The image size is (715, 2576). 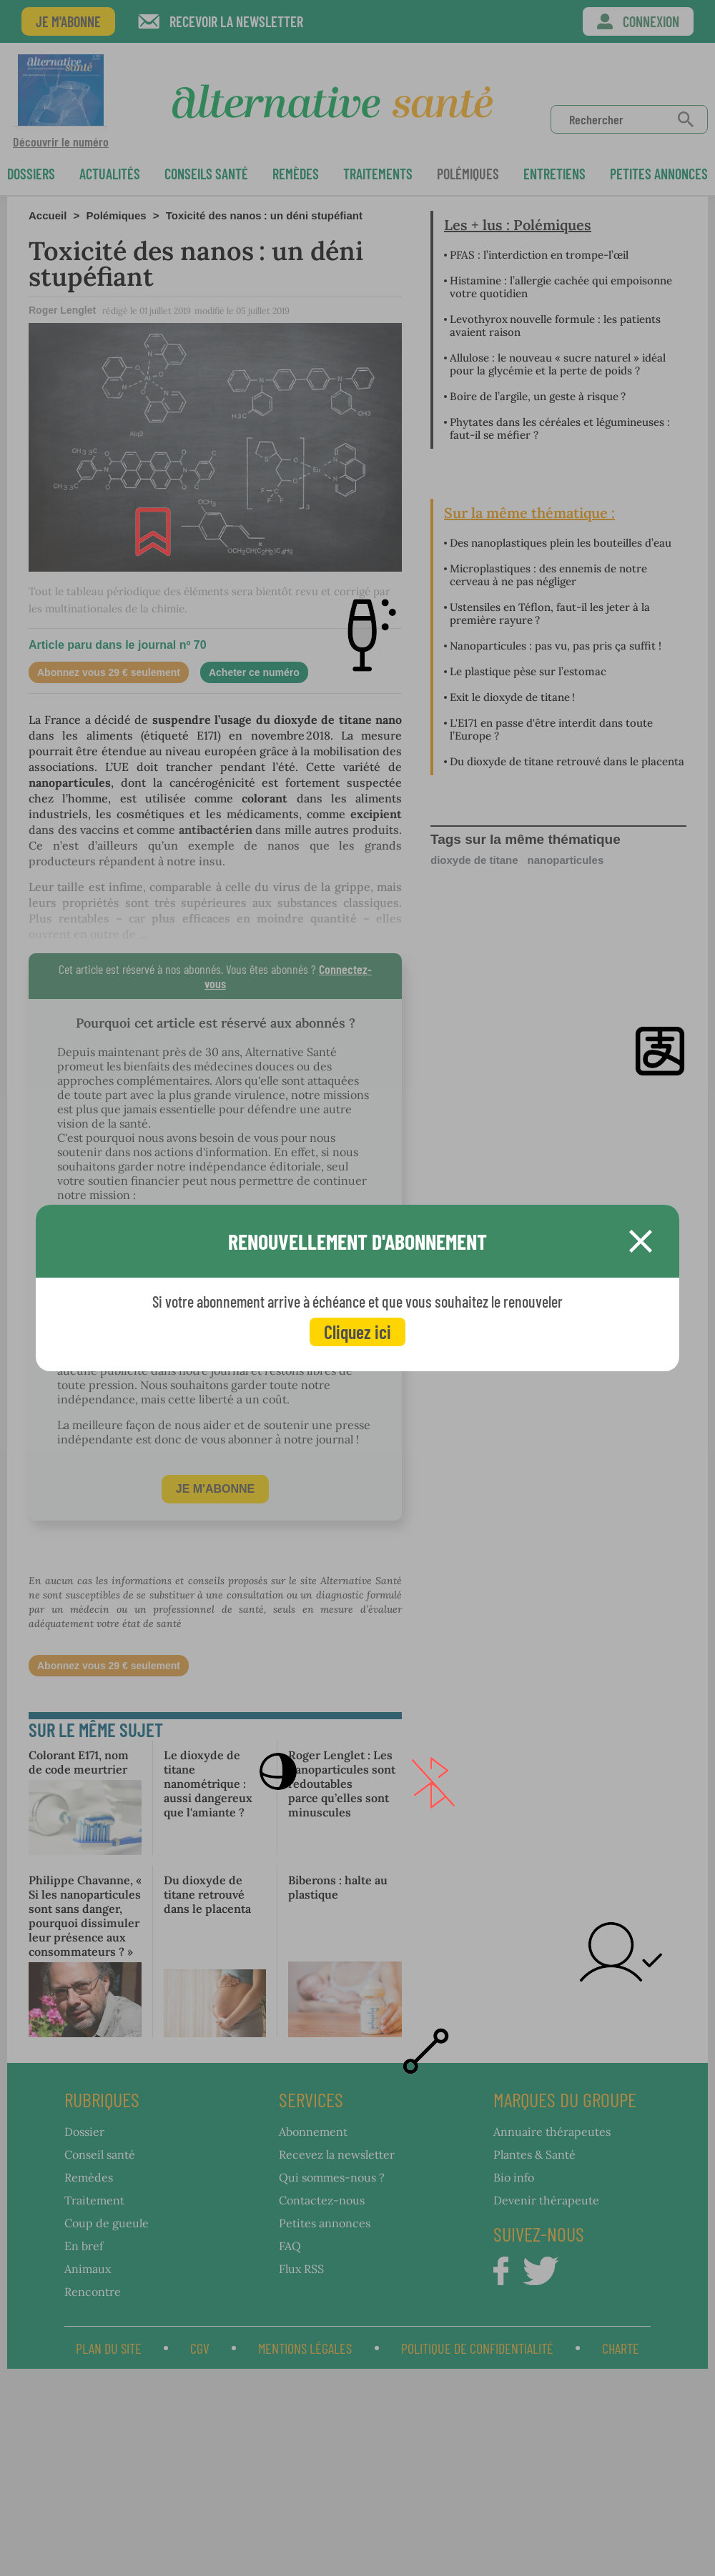 I want to click on bluetooth is disabled or unavailable, so click(x=431, y=1783).